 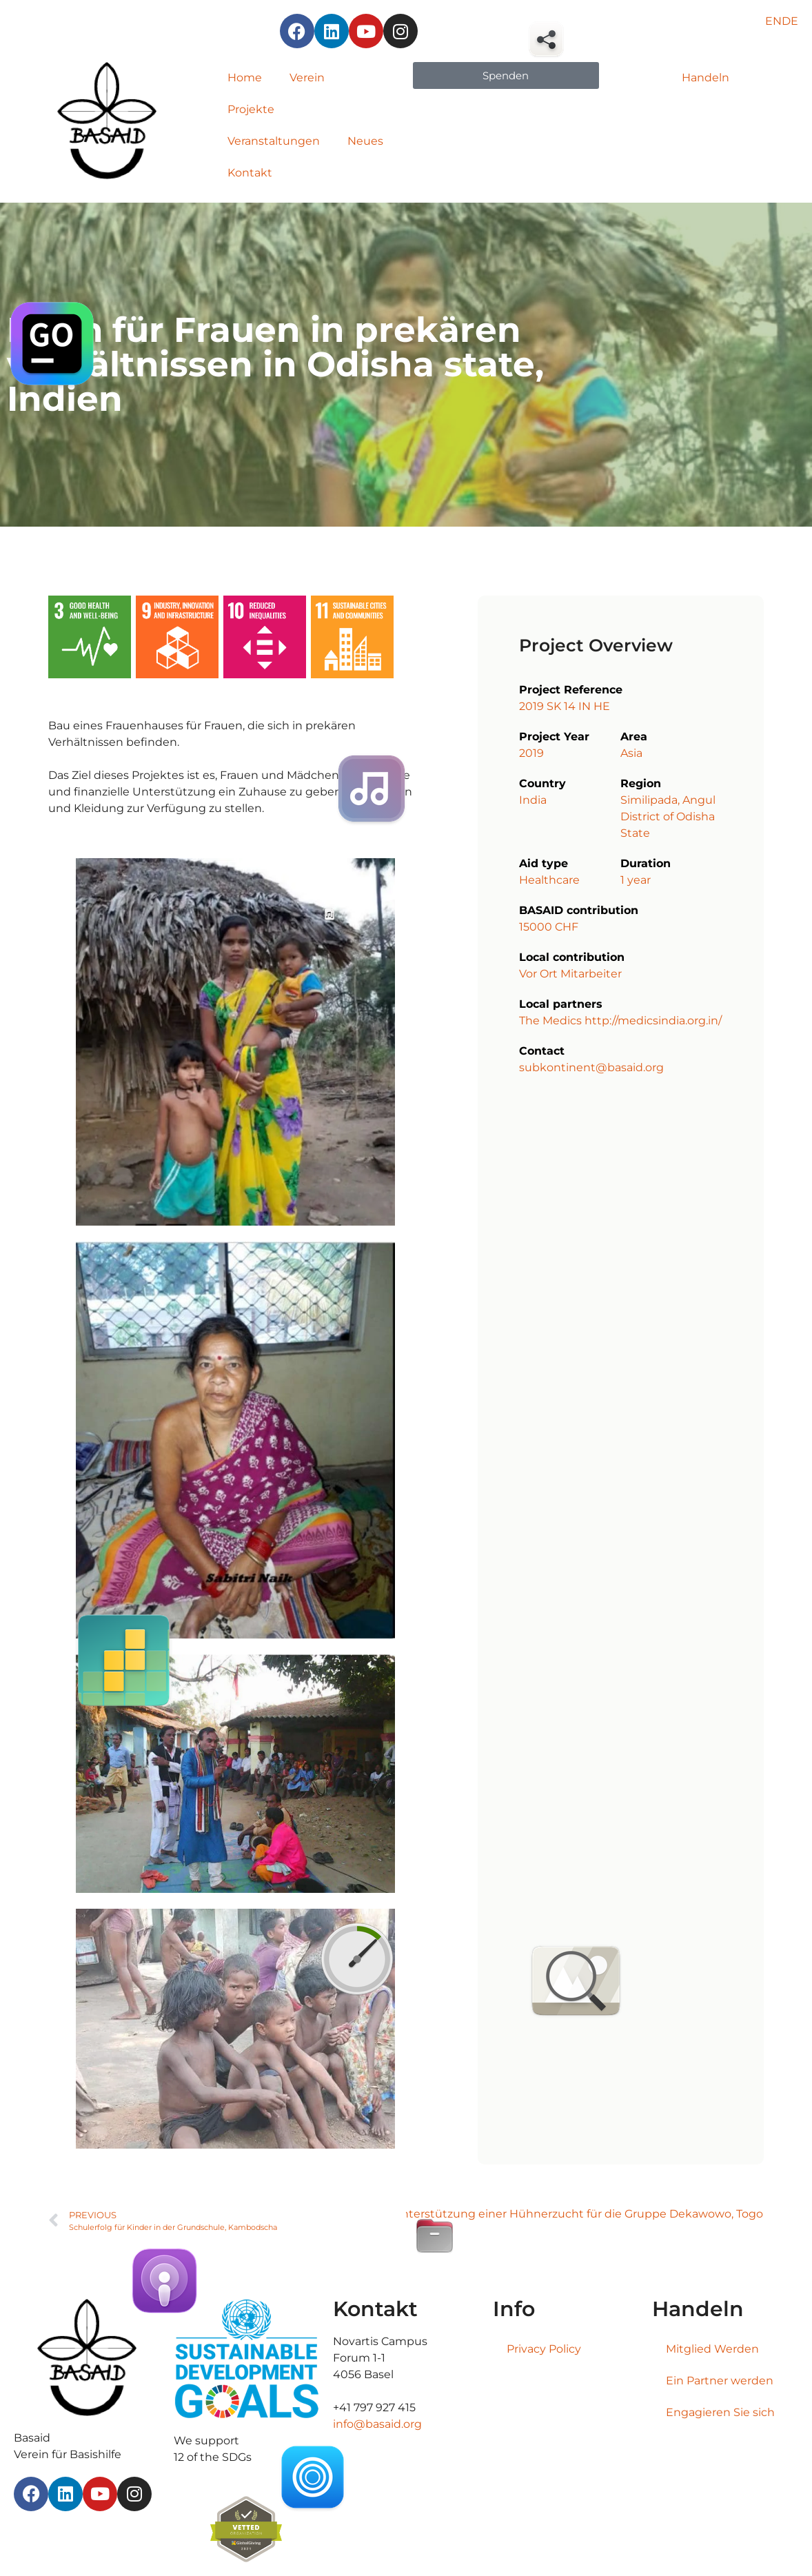 What do you see at coordinates (164, 2280) in the screenshot?
I see `open the apple podcasts app` at bounding box center [164, 2280].